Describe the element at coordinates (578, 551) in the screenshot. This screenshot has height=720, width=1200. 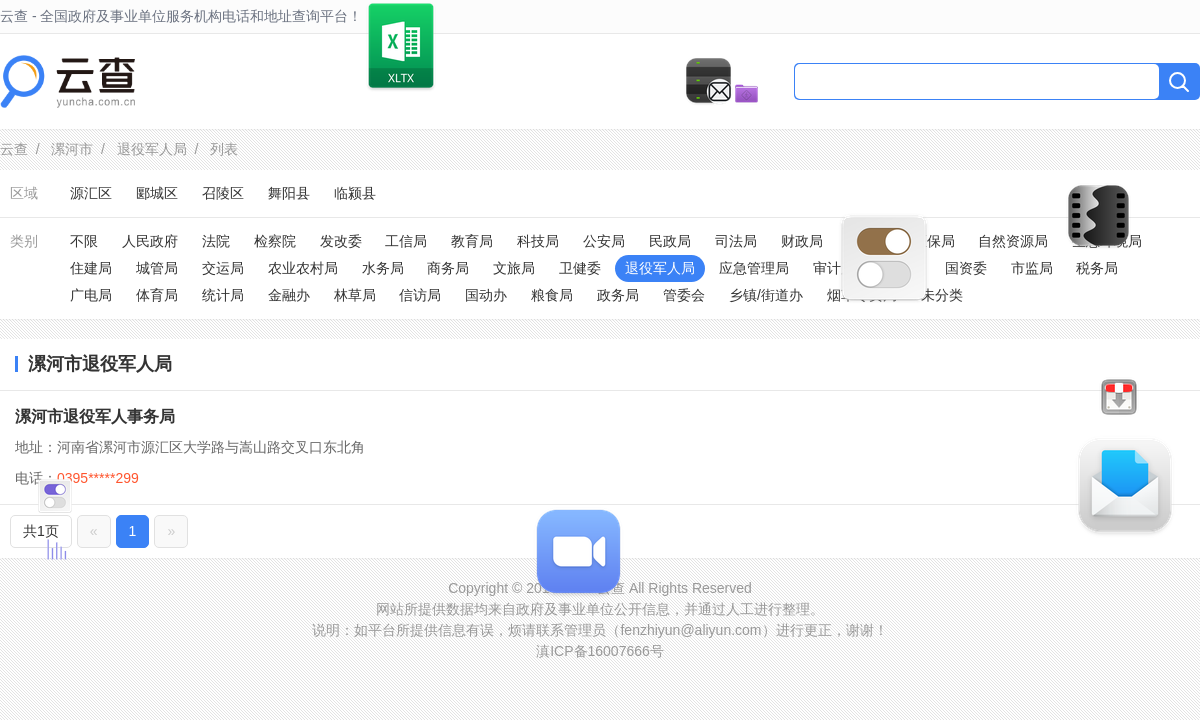
I see `open zoom video conferencing app` at that location.